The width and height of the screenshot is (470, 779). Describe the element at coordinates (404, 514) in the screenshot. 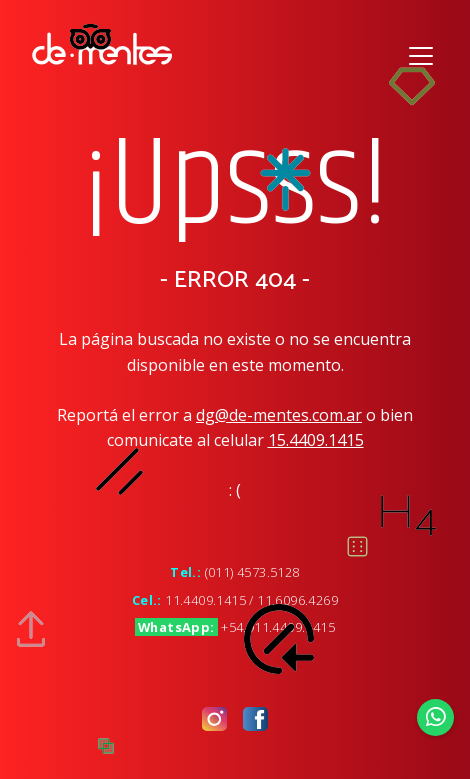

I see `format text as heading level 4` at that location.